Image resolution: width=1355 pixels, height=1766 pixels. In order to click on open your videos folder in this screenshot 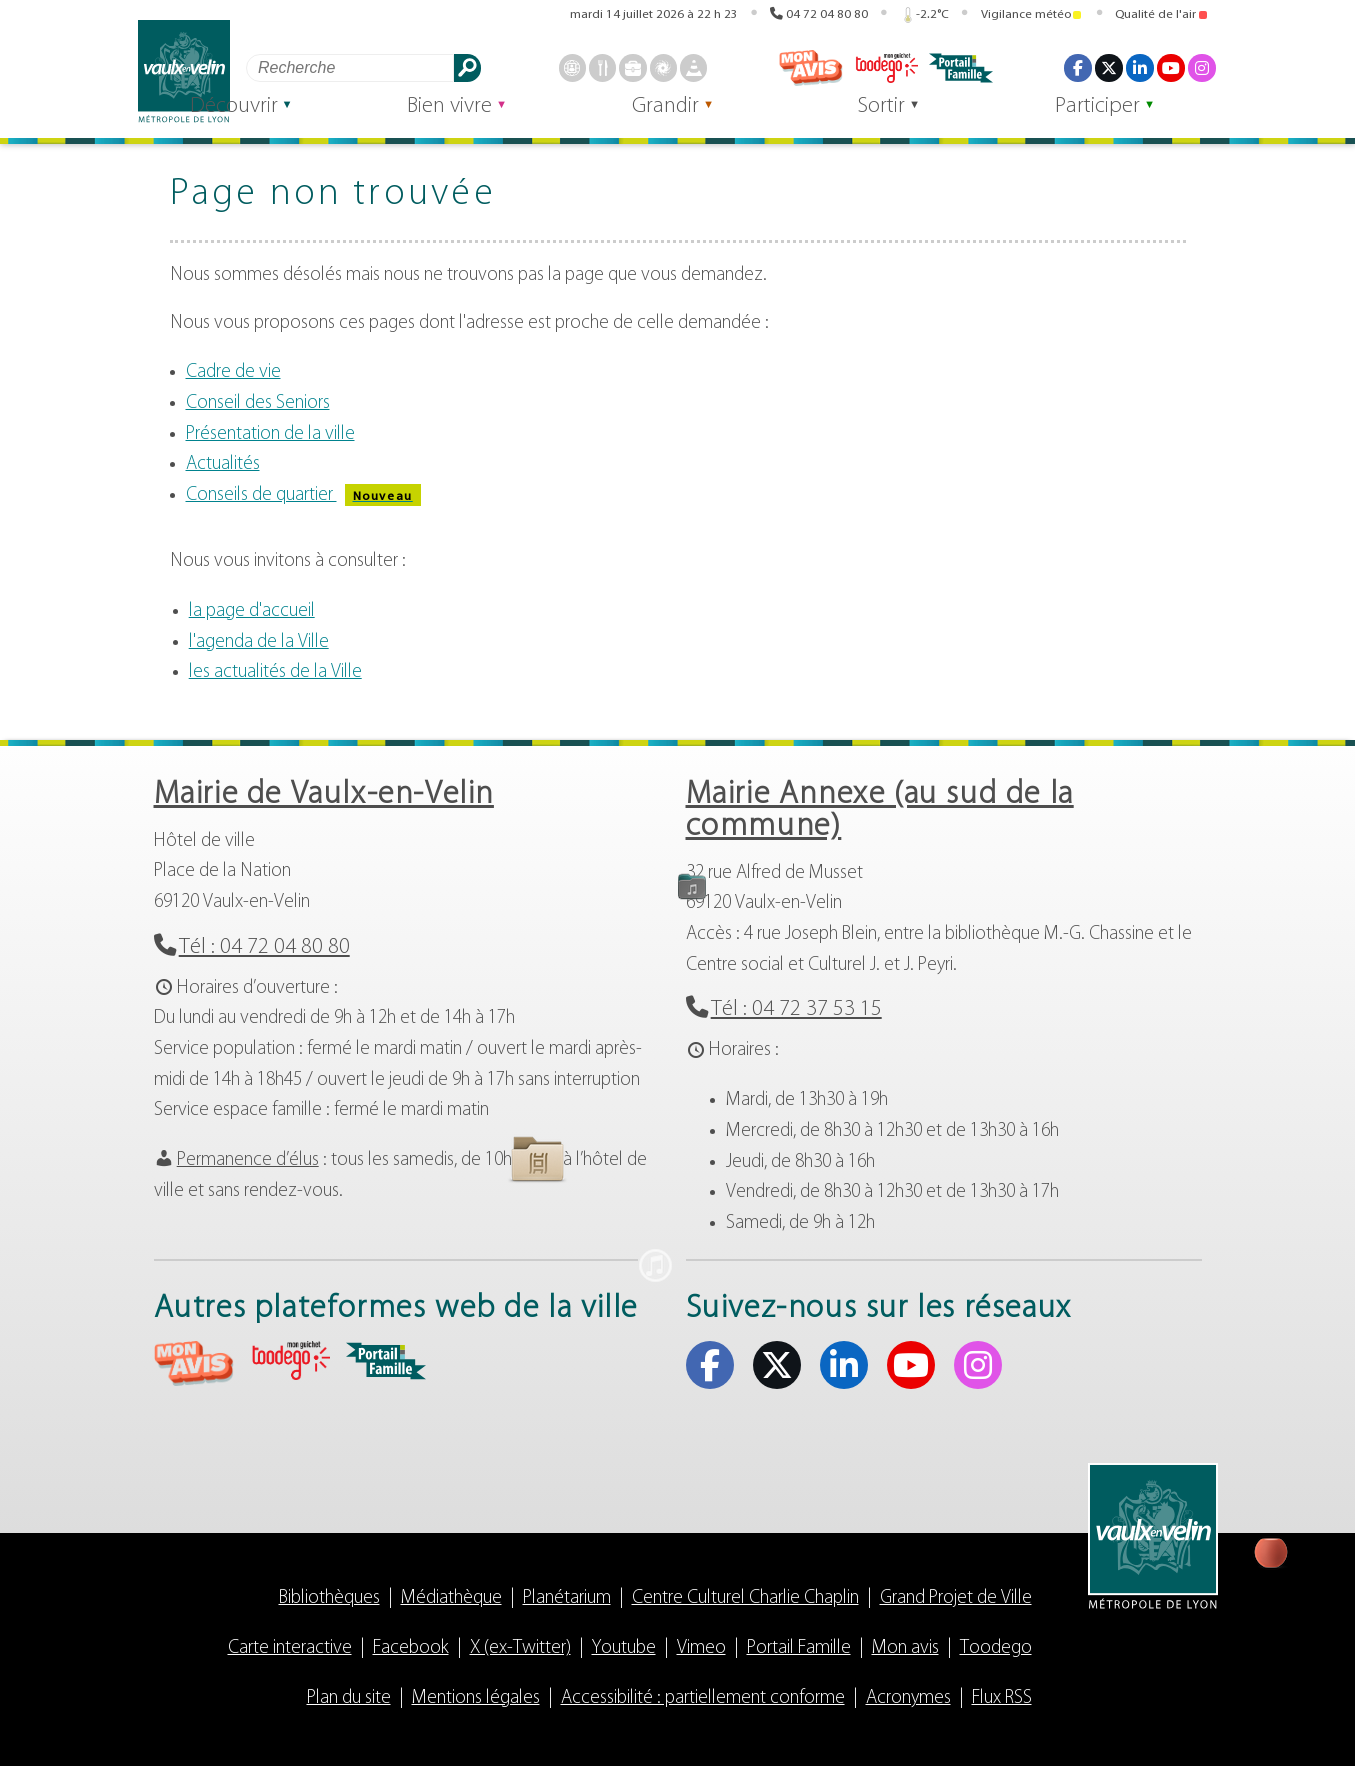, I will do `click(537, 1161)`.